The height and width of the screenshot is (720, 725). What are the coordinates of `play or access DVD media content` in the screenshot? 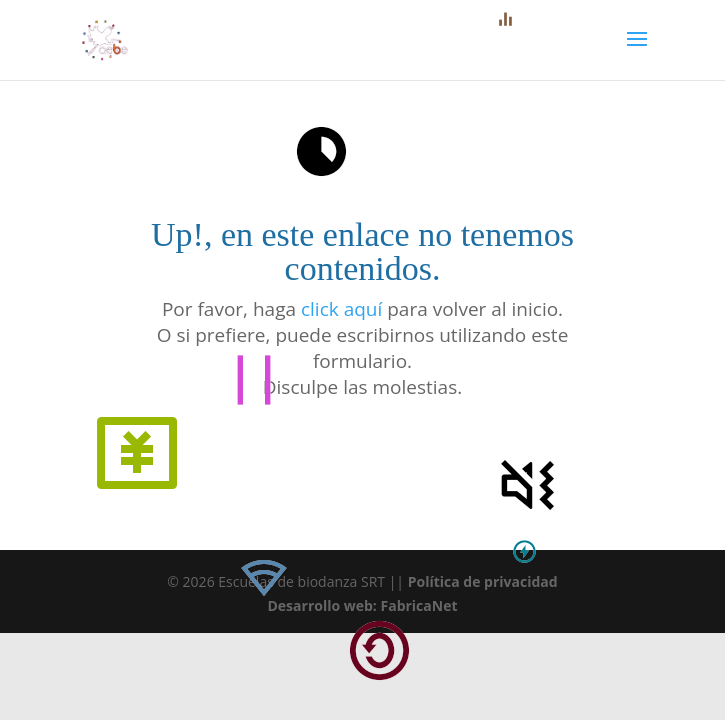 It's located at (524, 551).